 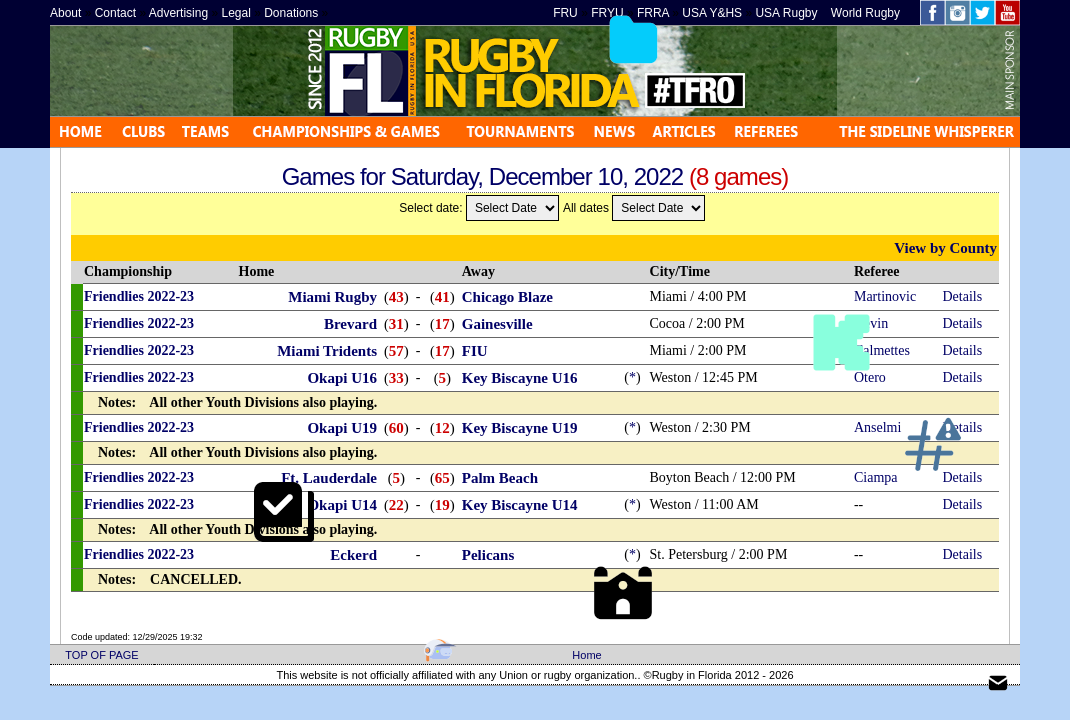 What do you see at coordinates (284, 512) in the screenshot?
I see `view server rules channel` at bounding box center [284, 512].